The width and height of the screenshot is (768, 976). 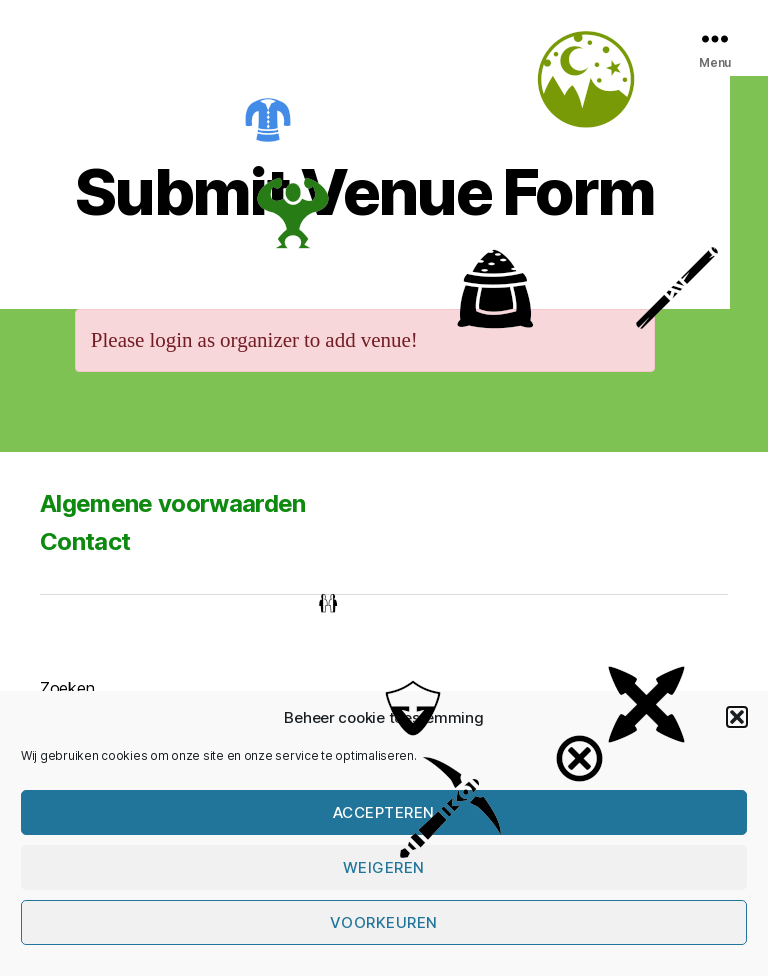 I want to click on view clothing or apparel items, so click(x=268, y=120).